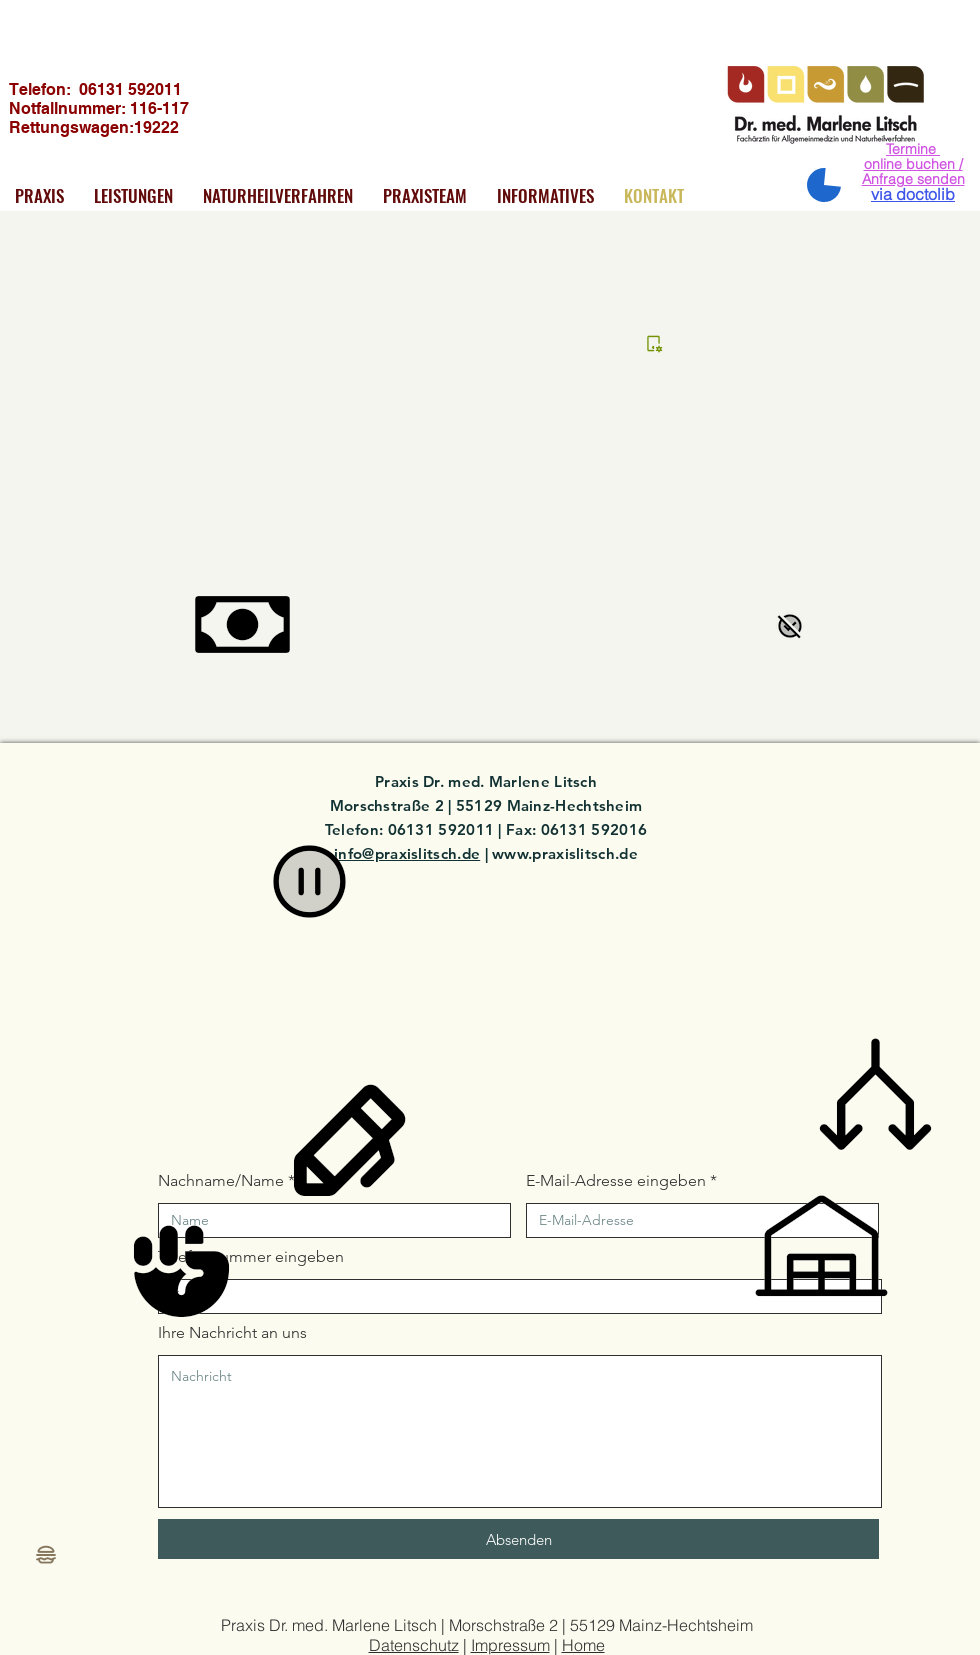  What do you see at coordinates (46, 1555) in the screenshot?
I see `access food or restaurant options` at bounding box center [46, 1555].